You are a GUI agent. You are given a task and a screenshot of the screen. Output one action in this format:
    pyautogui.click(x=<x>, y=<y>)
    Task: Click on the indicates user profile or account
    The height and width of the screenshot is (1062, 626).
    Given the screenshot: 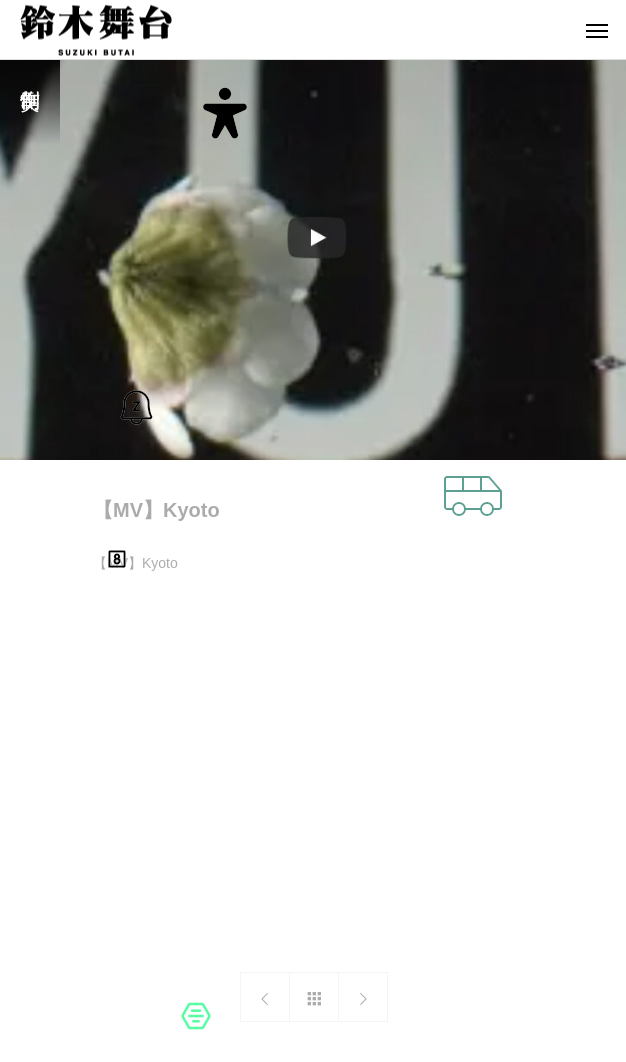 What is the action you would take?
    pyautogui.click(x=225, y=114)
    